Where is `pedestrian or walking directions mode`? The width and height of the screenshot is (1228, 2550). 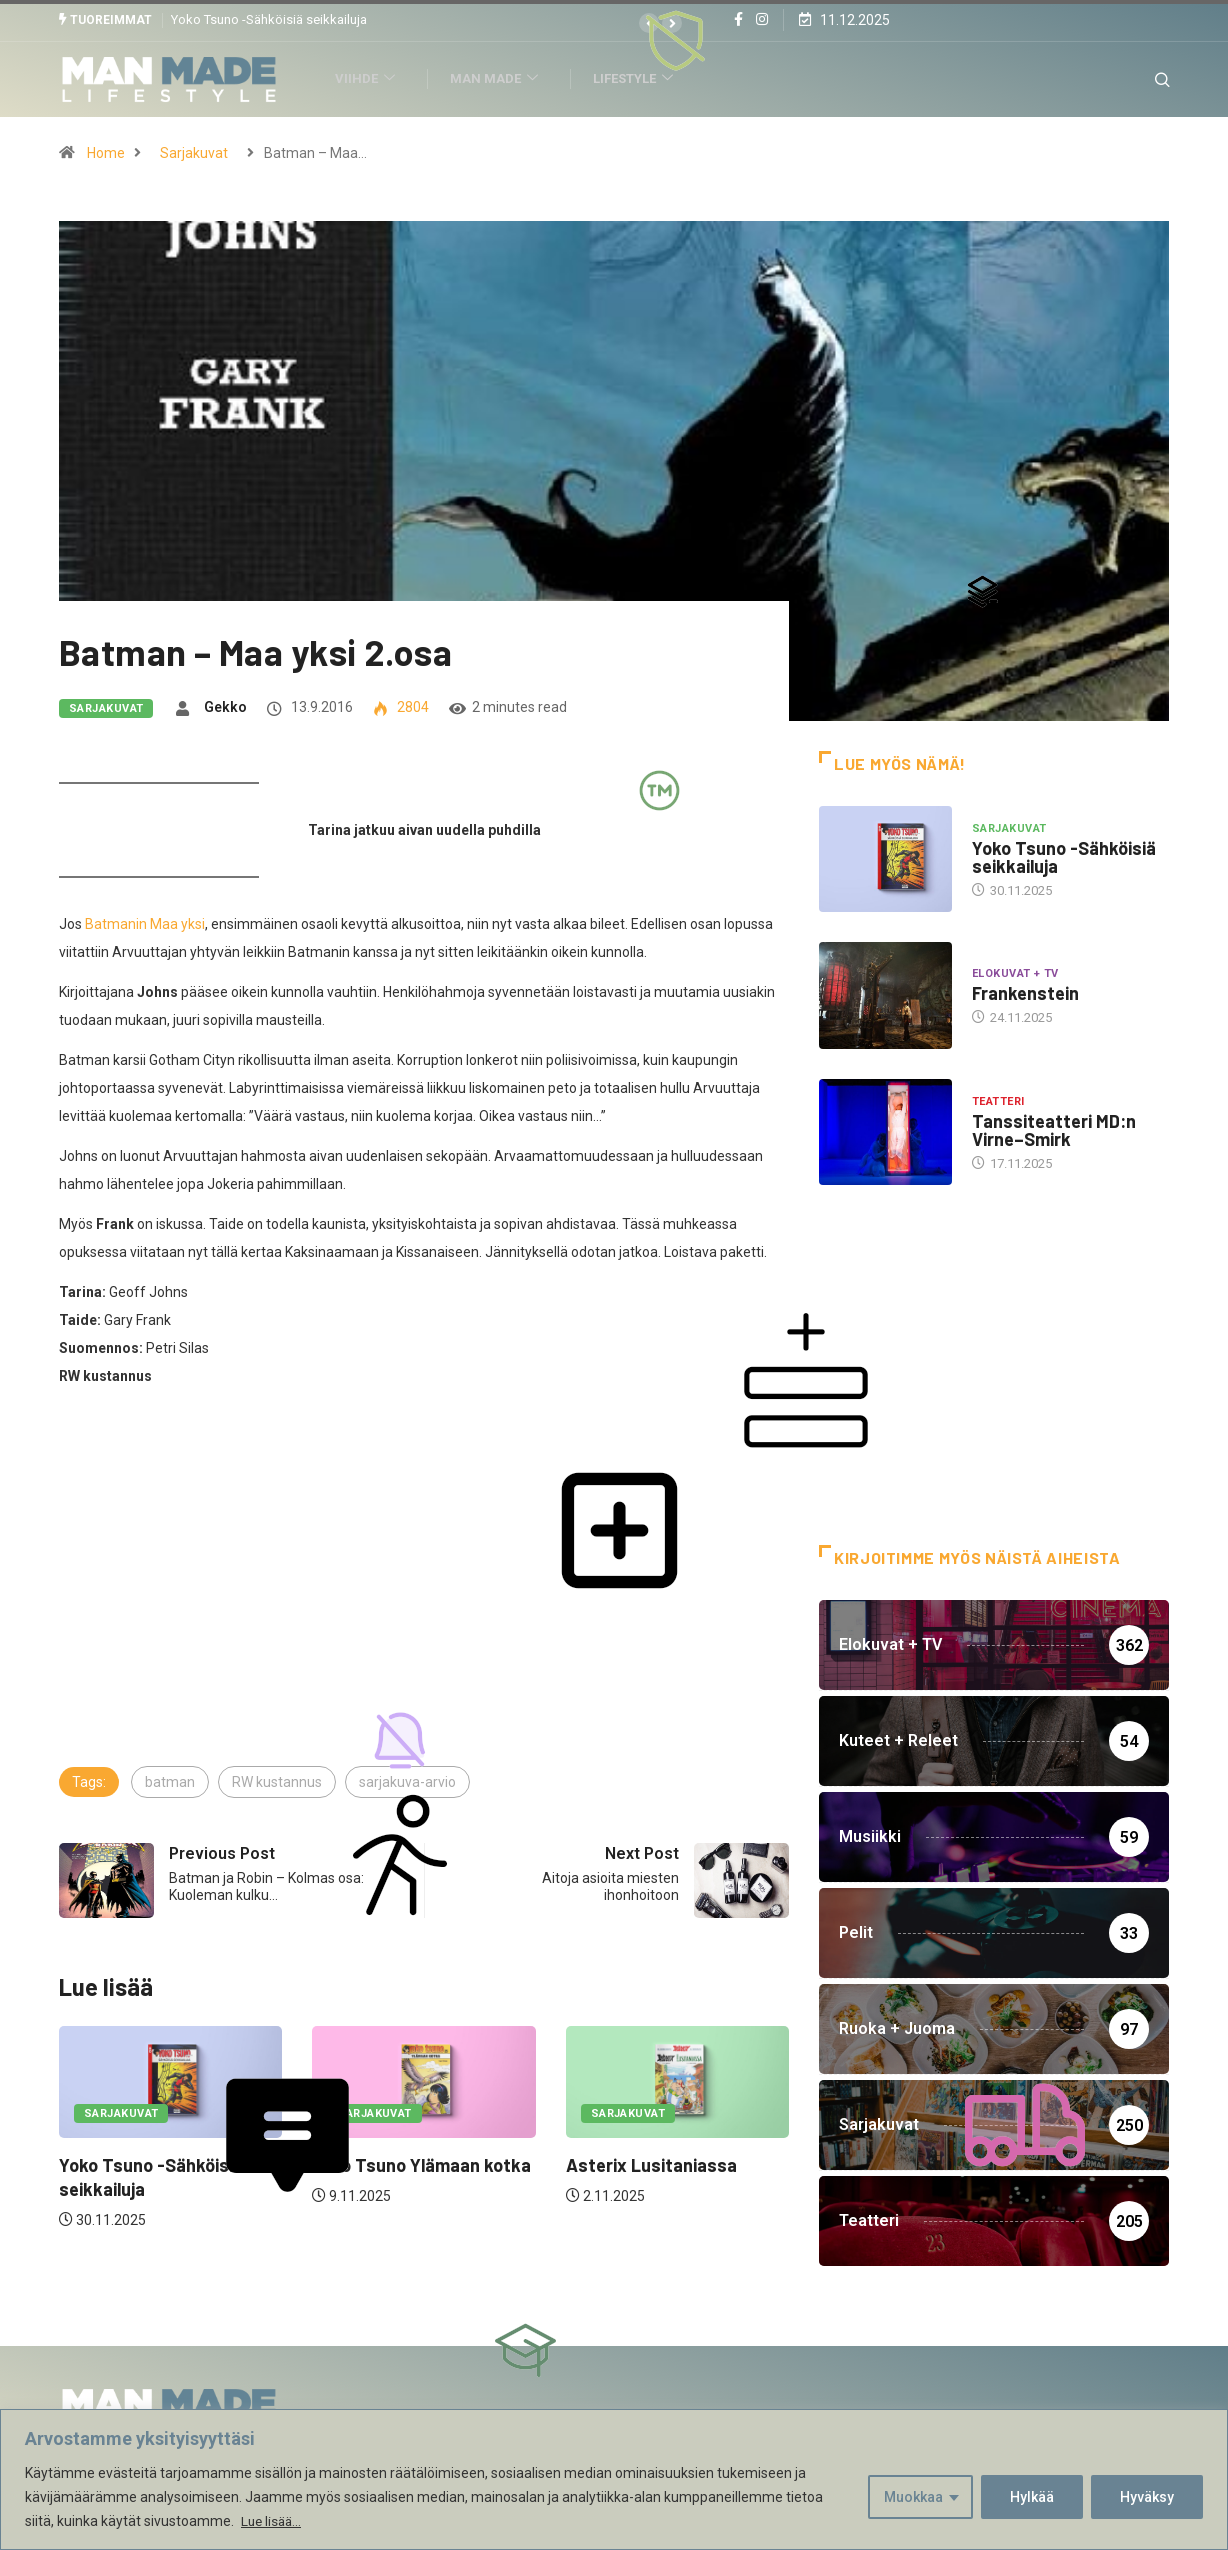
pedestrian or walking directions mode is located at coordinates (400, 1855).